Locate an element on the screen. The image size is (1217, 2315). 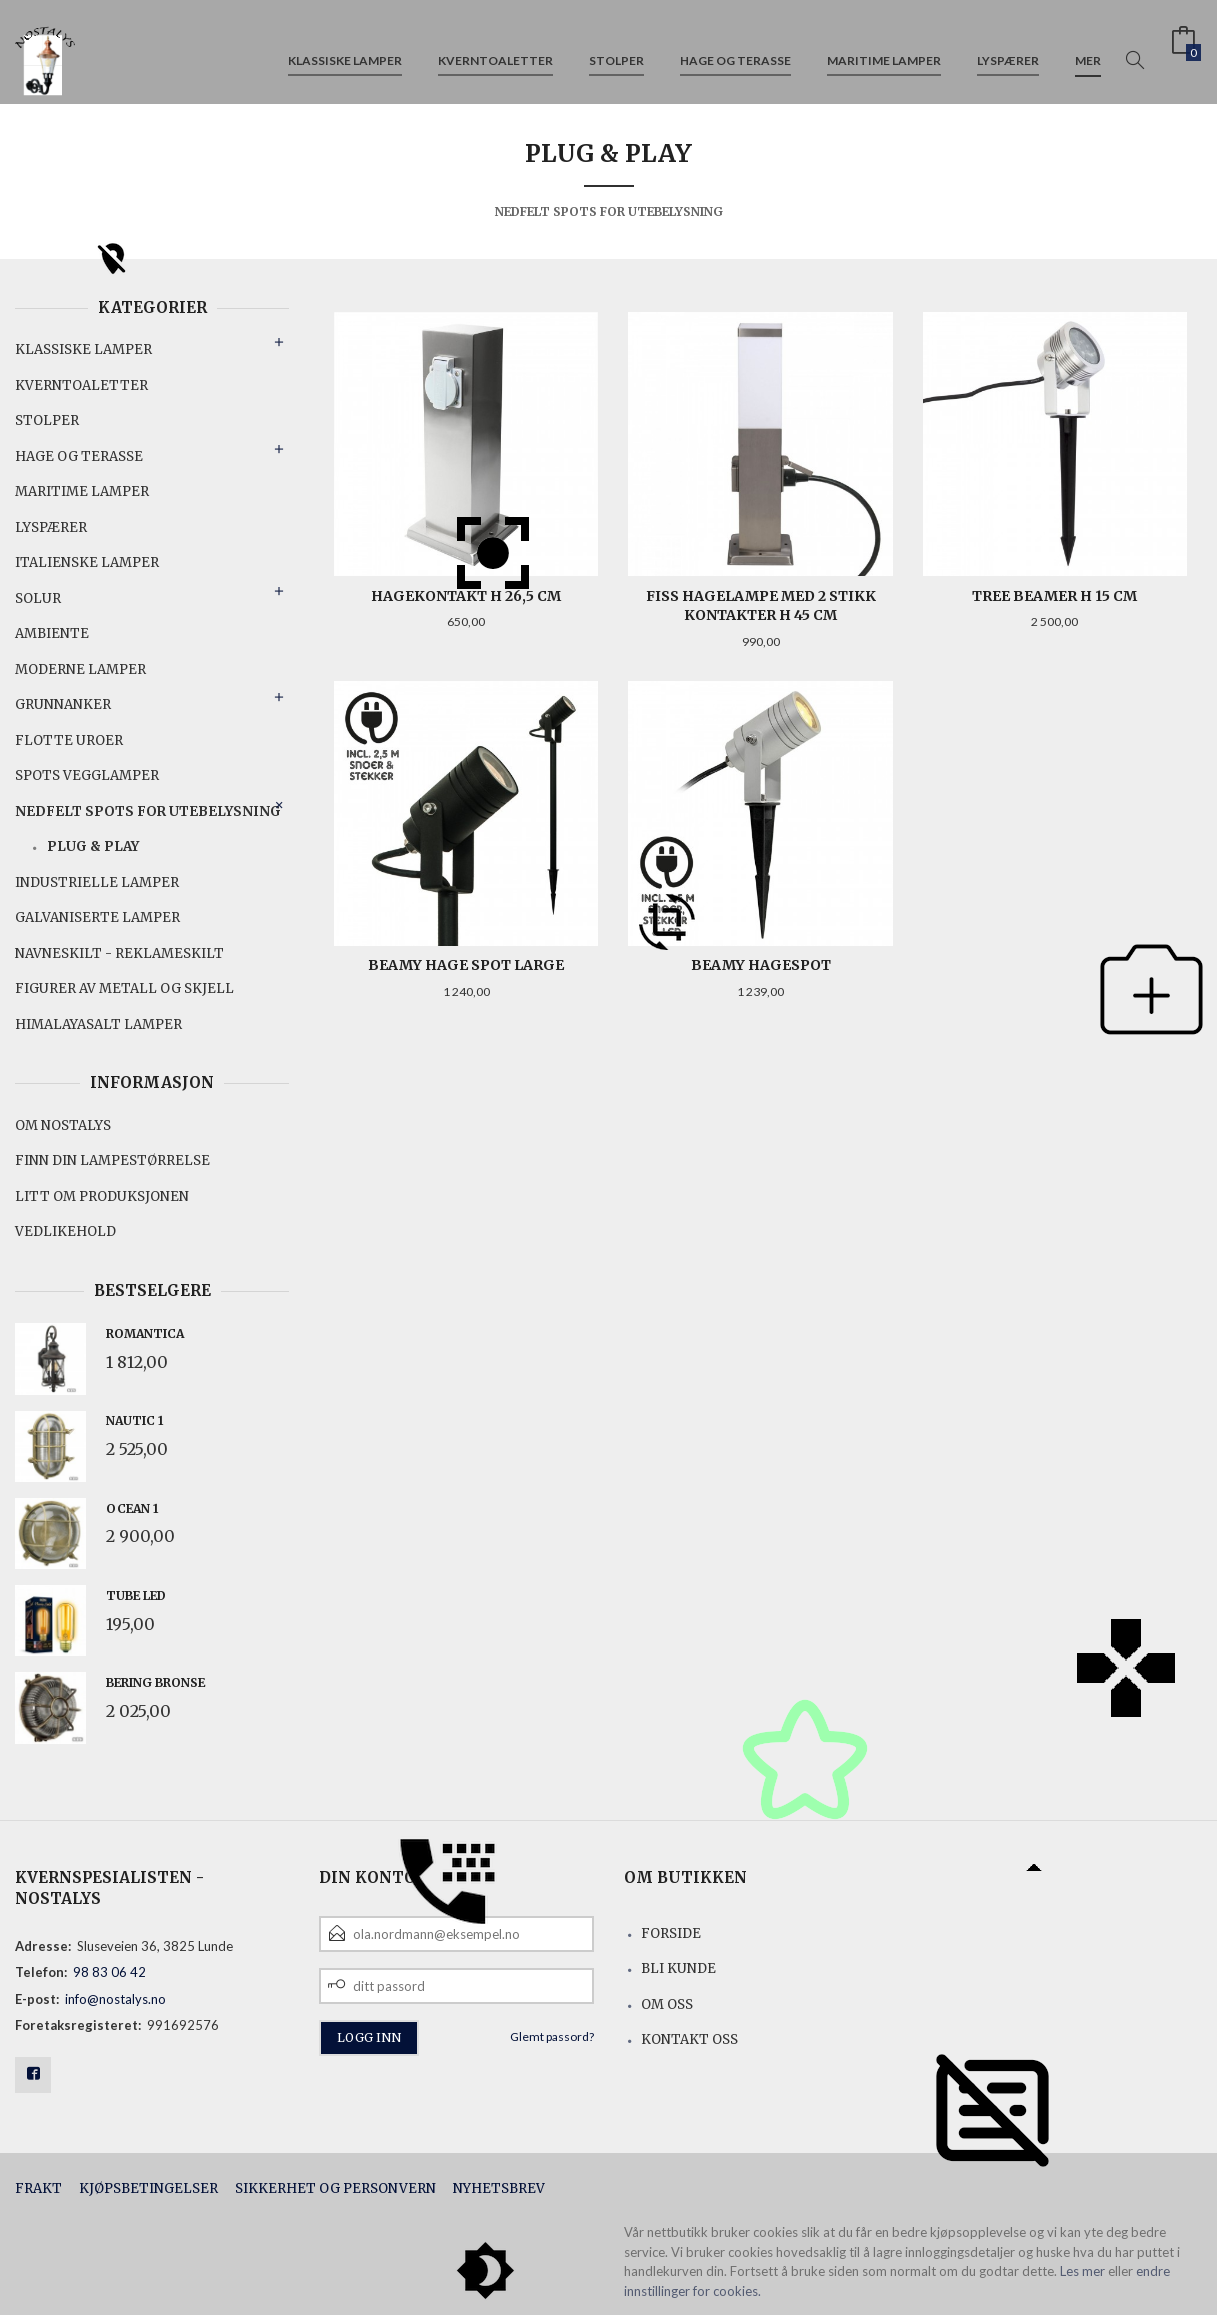
access gaming features or game mode is located at coordinates (1126, 1668).